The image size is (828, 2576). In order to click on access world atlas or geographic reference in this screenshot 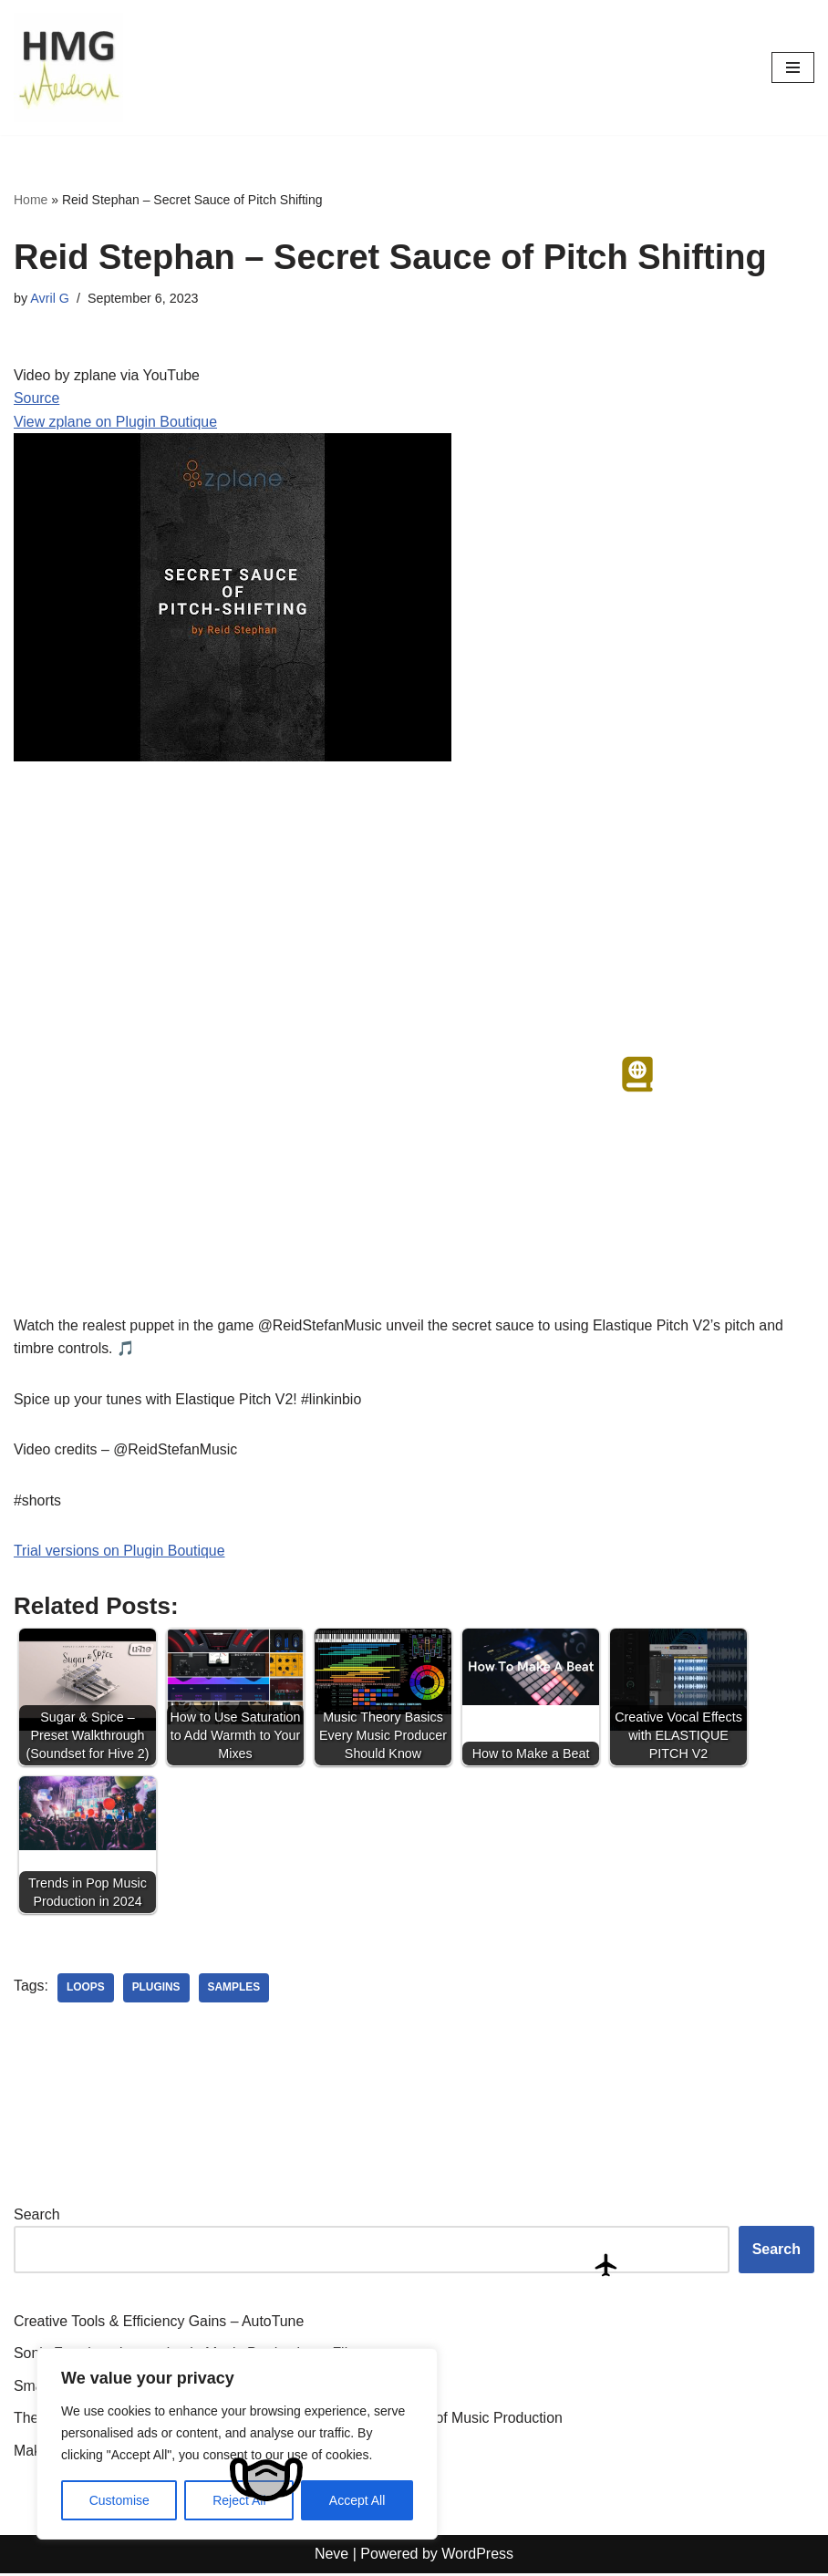, I will do `click(637, 1074)`.